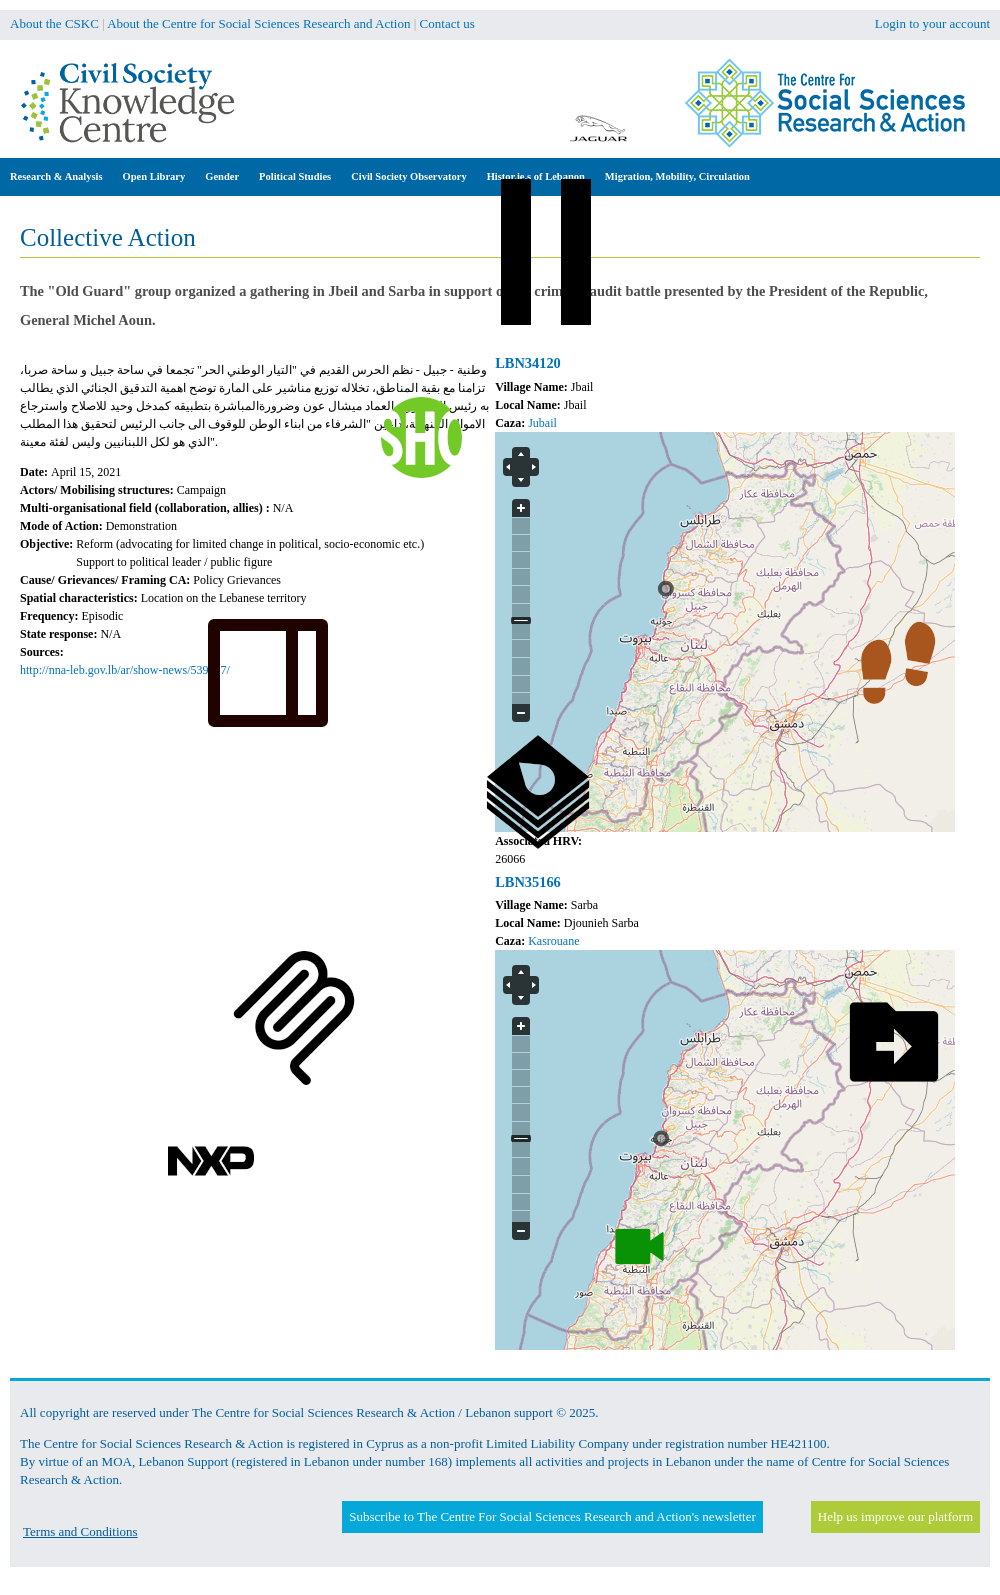 This screenshot has height=1595, width=1000. Describe the element at coordinates (538, 792) in the screenshot. I see `vapor swift web framework logo` at that location.